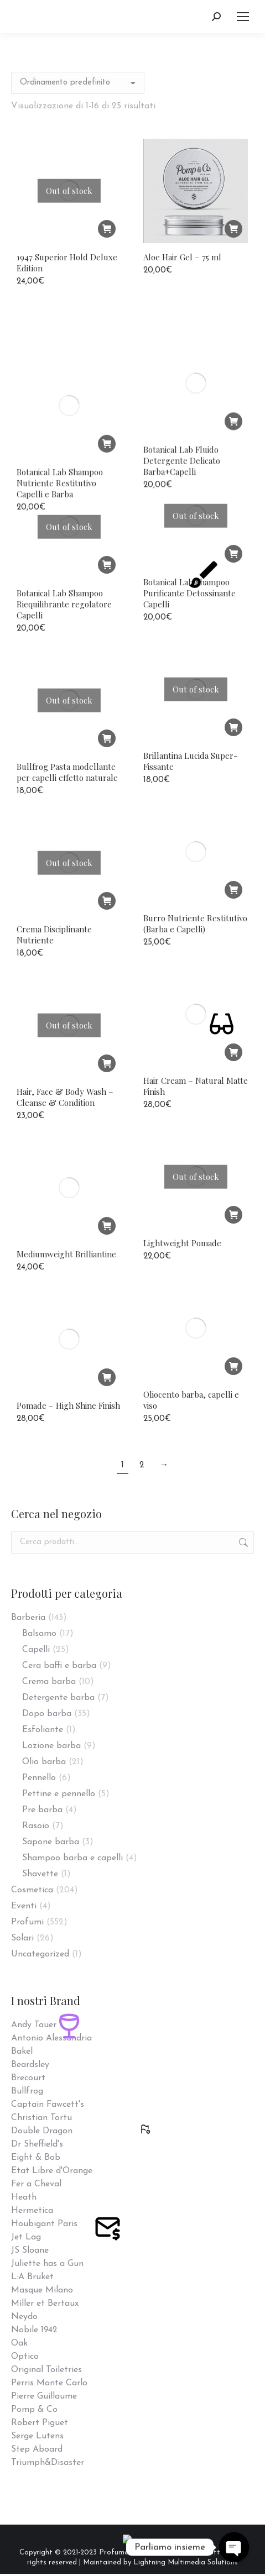 The height and width of the screenshot is (2576, 265). Describe the element at coordinates (69, 2026) in the screenshot. I see `view cocktail or drink menu` at that location.